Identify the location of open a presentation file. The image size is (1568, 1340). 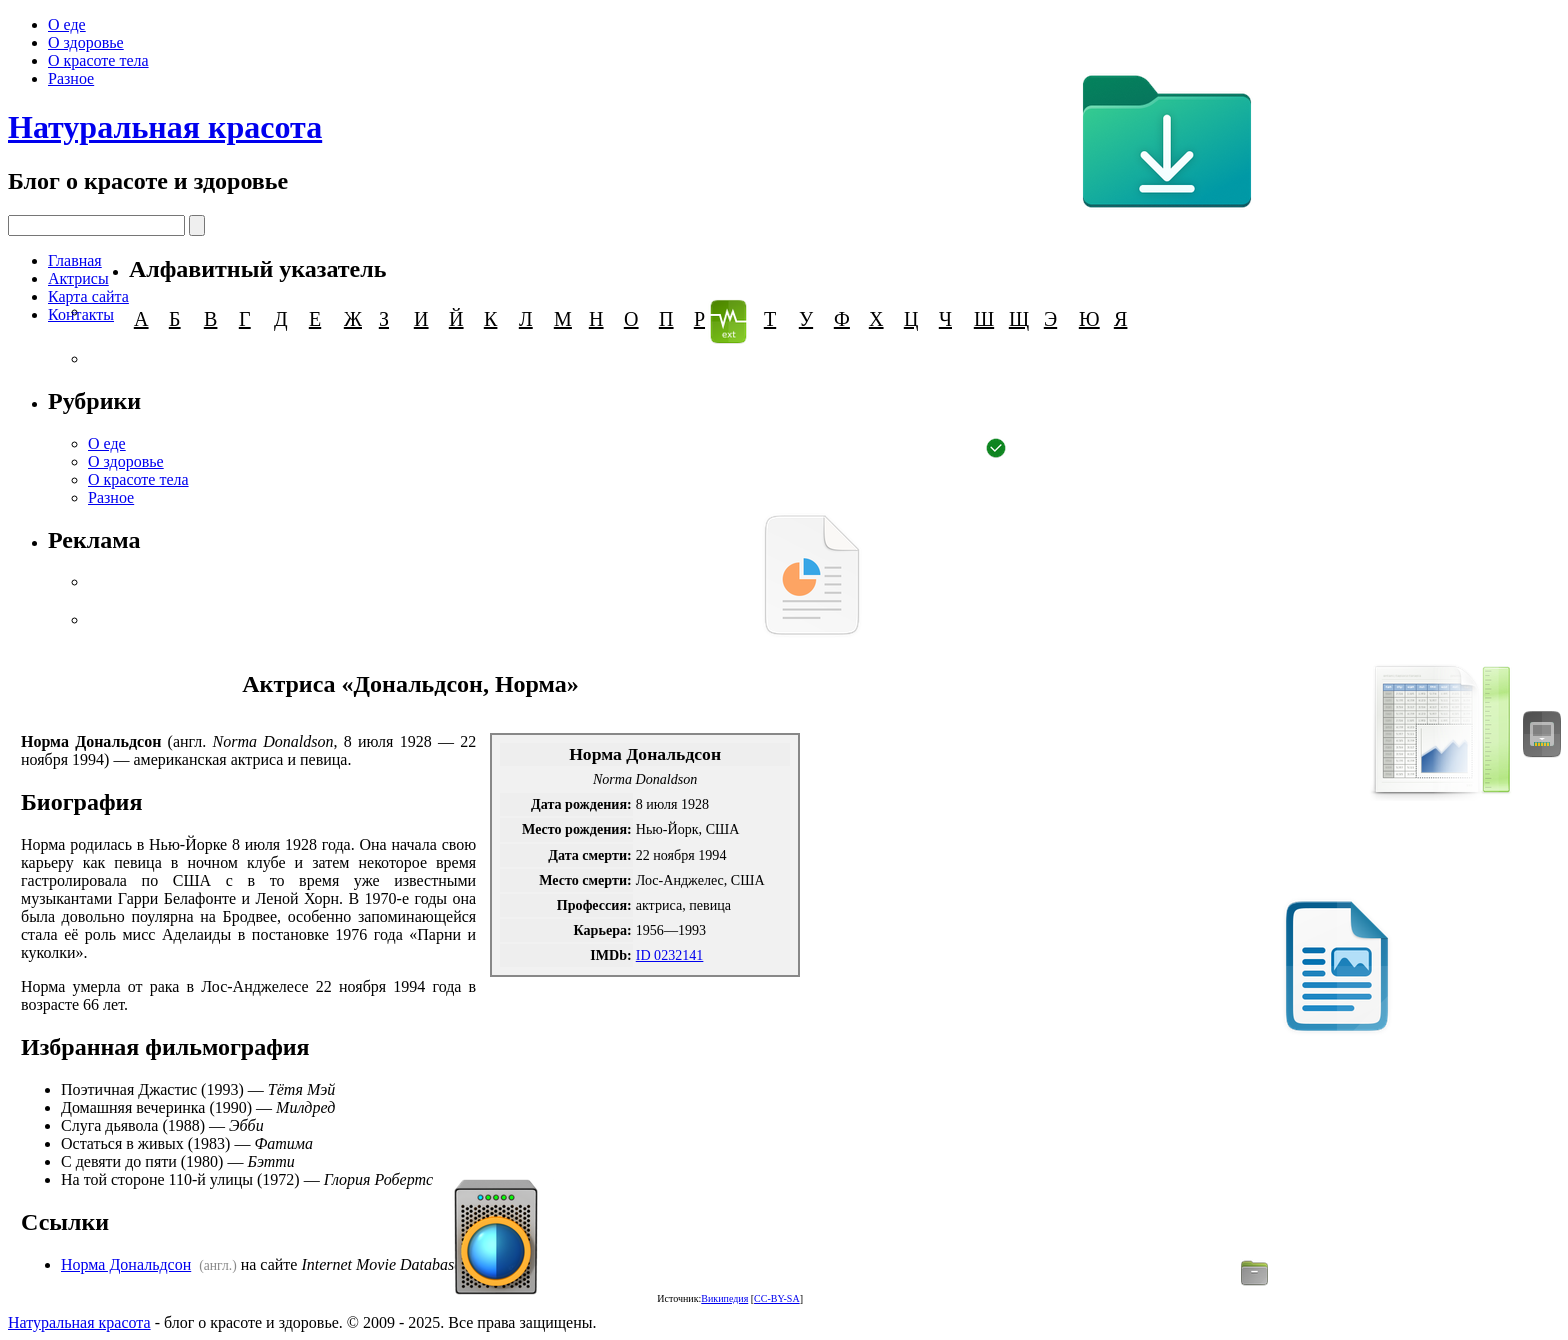
(812, 575).